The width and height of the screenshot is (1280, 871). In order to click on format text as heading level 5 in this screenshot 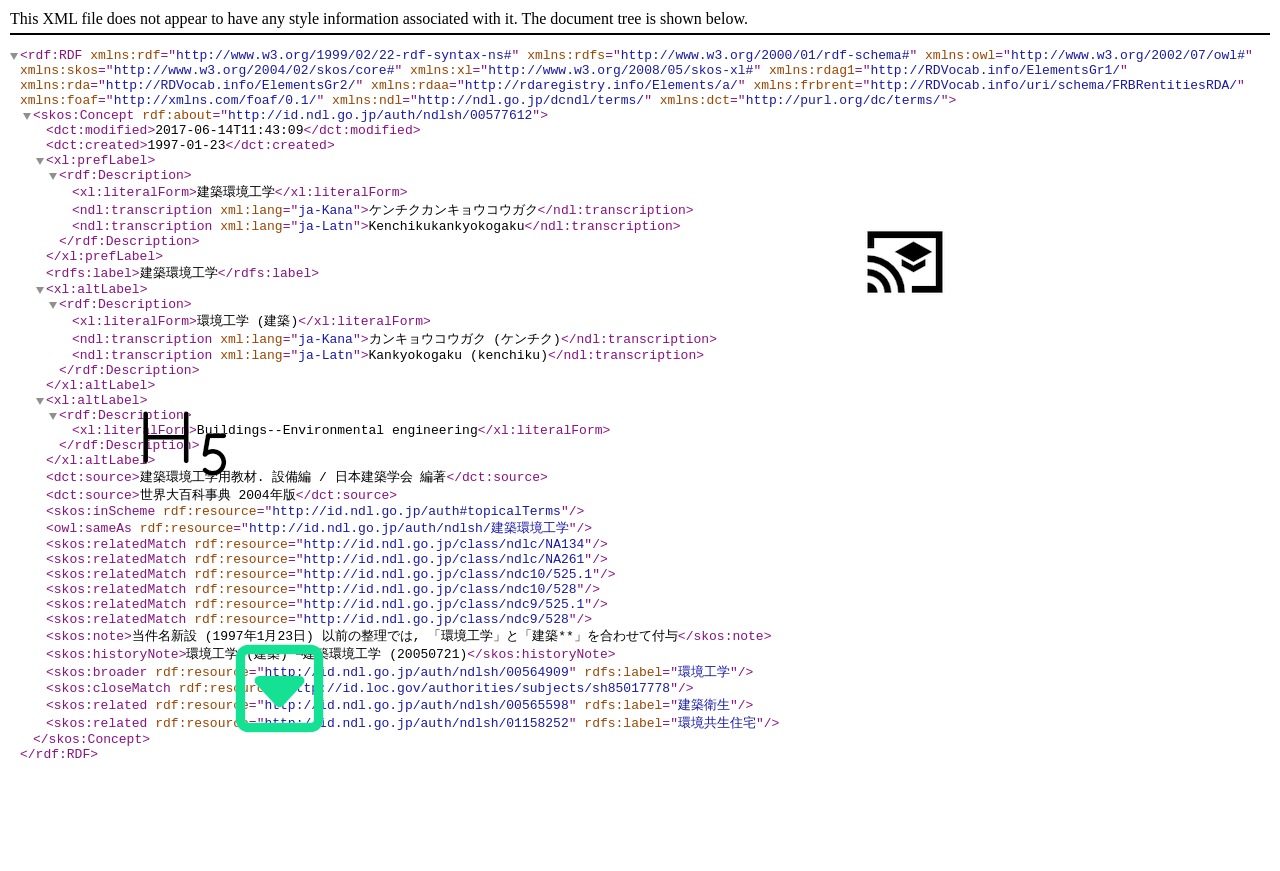, I will do `click(180, 442)`.